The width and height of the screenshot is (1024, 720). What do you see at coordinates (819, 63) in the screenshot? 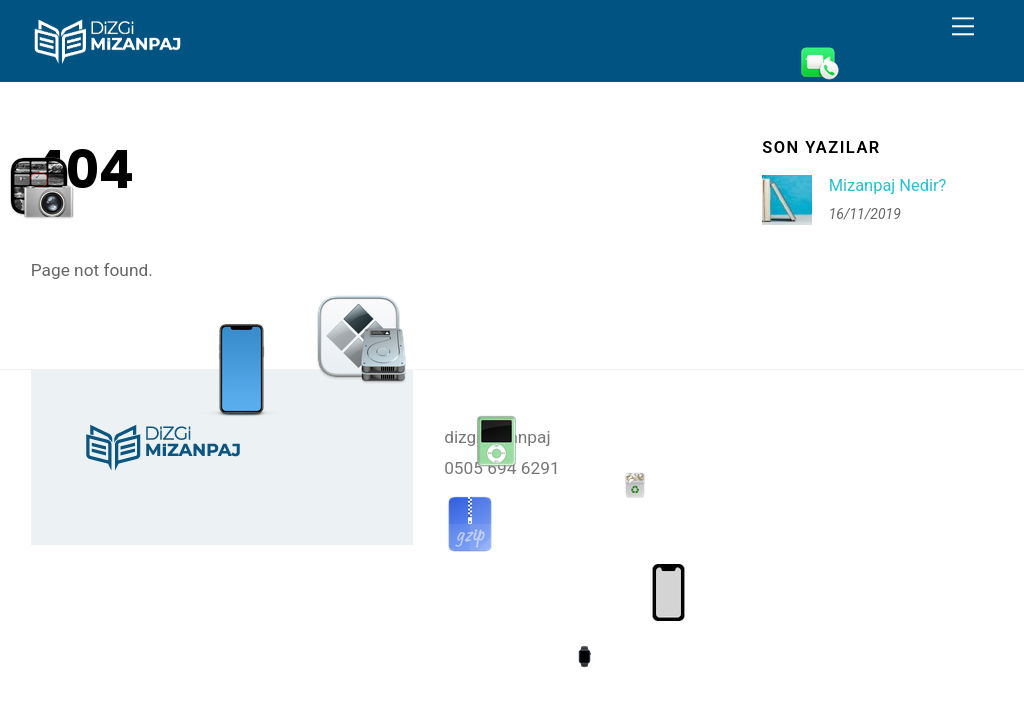
I see `open FaceTime to start a video or audio call` at bounding box center [819, 63].